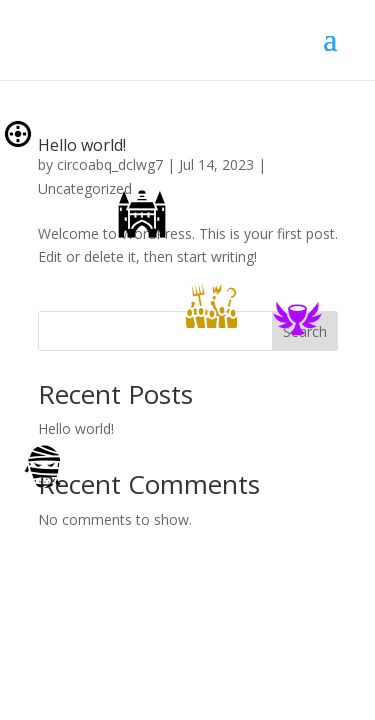  What do you see at coordinates (44, 466) in the screenshot?
I see `select mummy character or avatar` at bounding box center [44, 466].